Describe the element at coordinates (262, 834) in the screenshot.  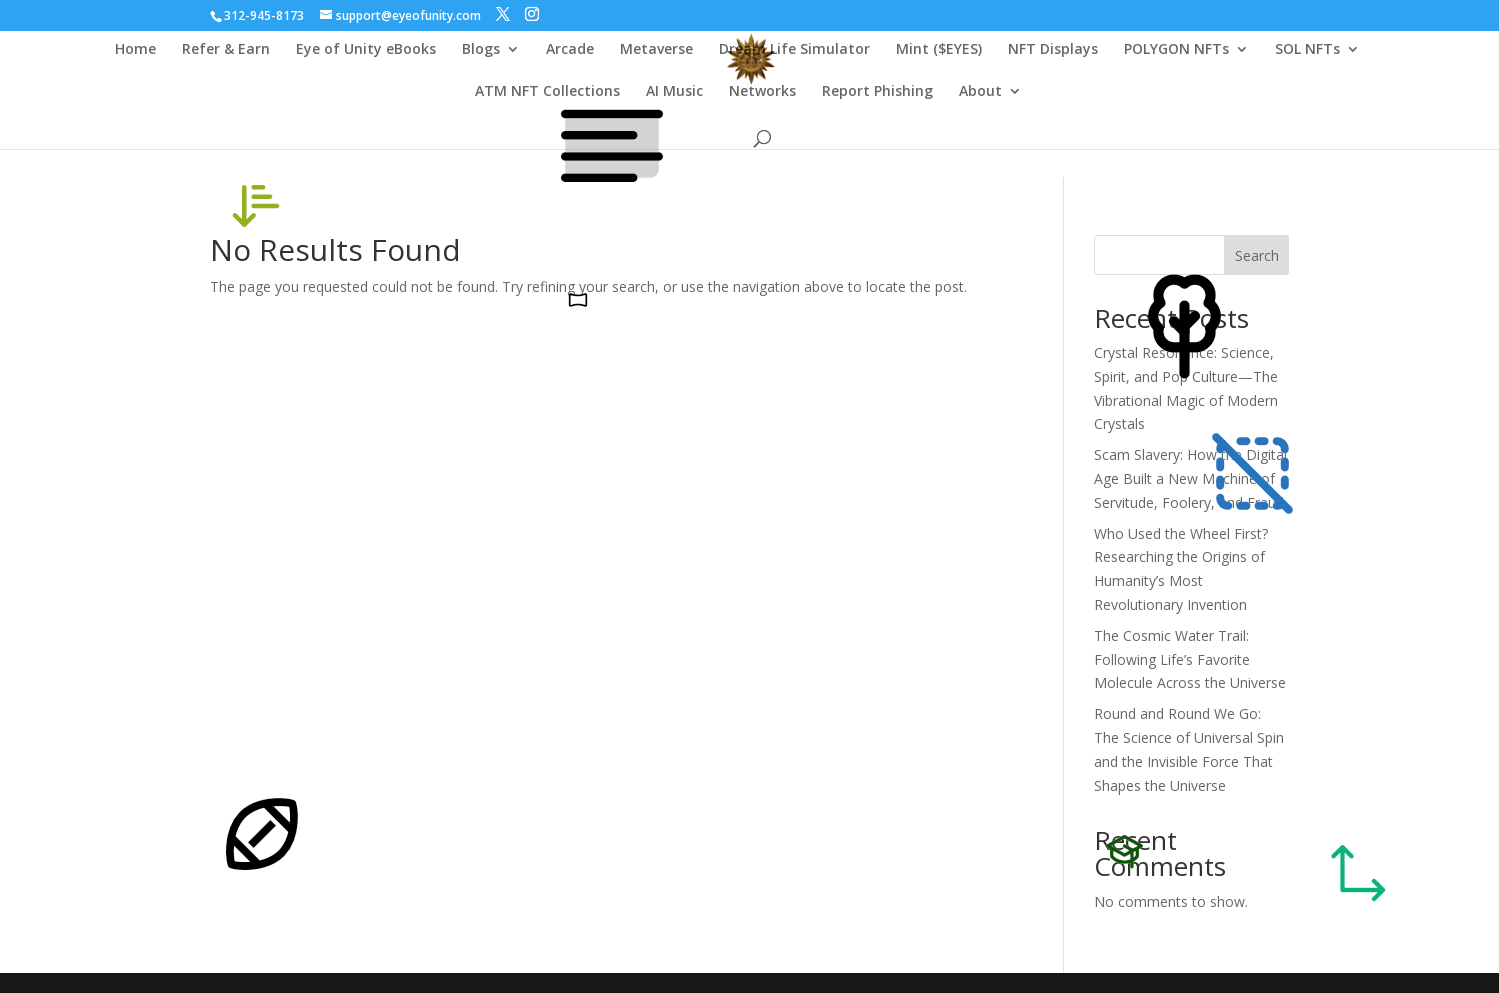
I see `view sports scores and updates` at that location.